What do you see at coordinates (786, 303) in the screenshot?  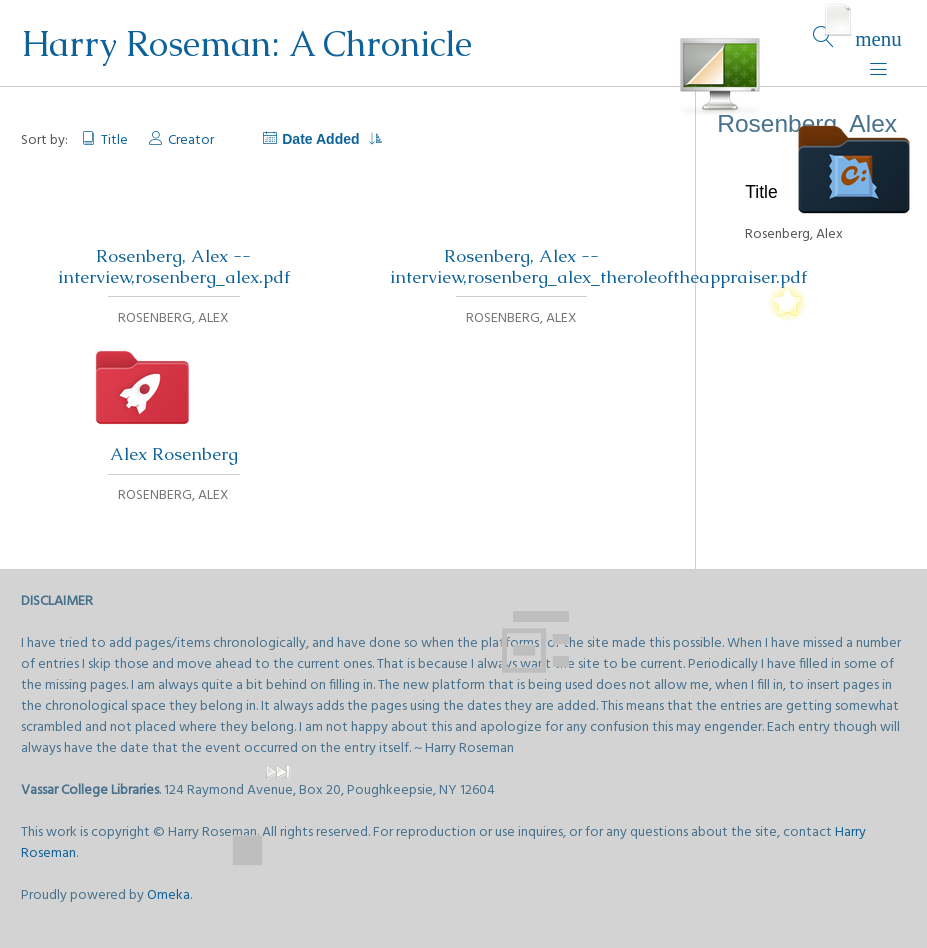 I see `indicates a new or recently added item` at bounding box center [786, 303].